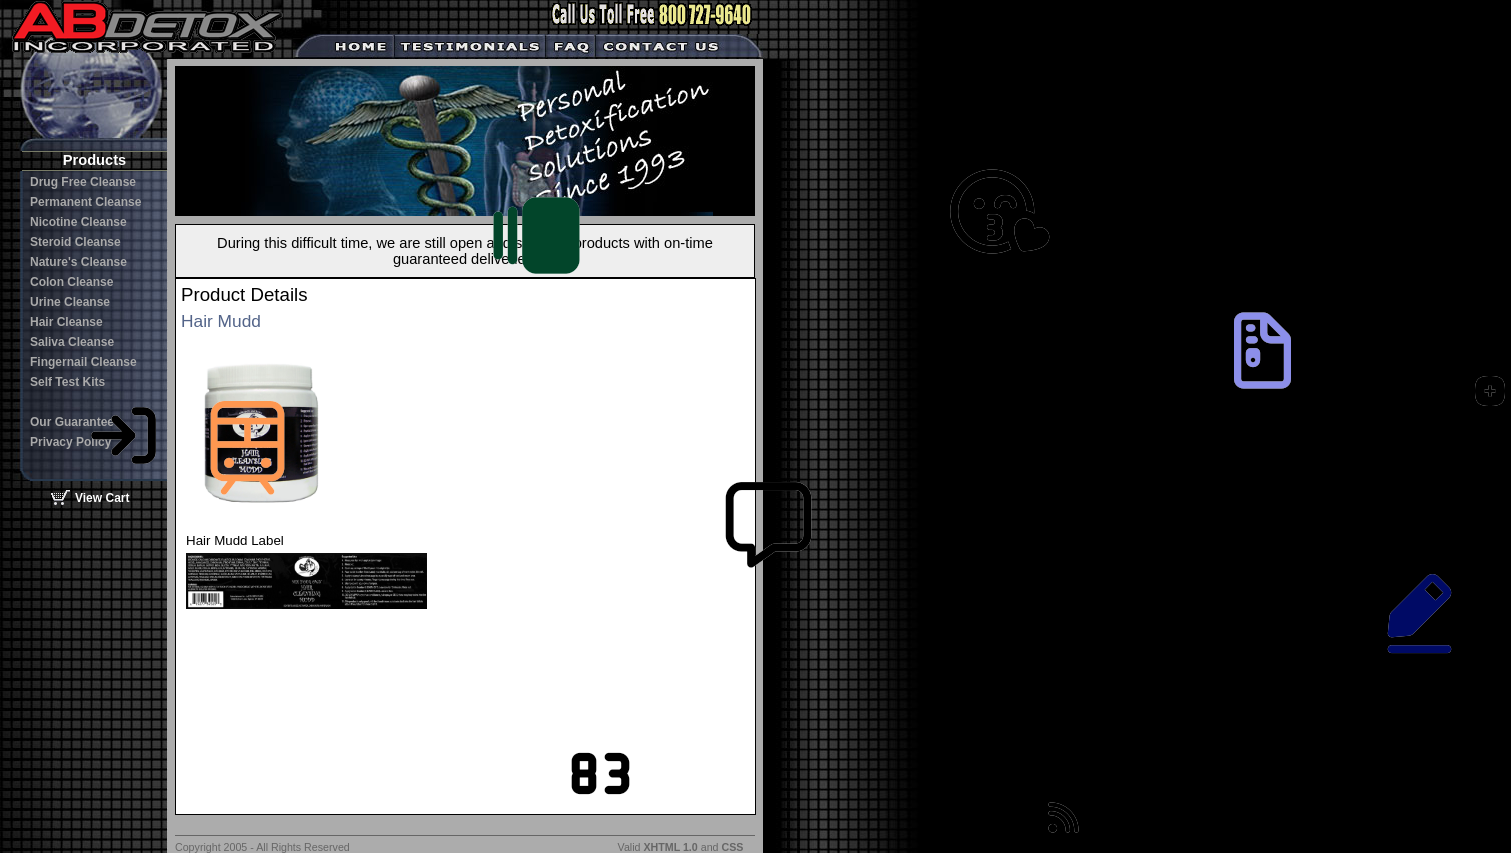  What do you see at coordinates (247, 444) in the screenshot?
I see `access train schedules or rail services` at bounding box center [247, 444].